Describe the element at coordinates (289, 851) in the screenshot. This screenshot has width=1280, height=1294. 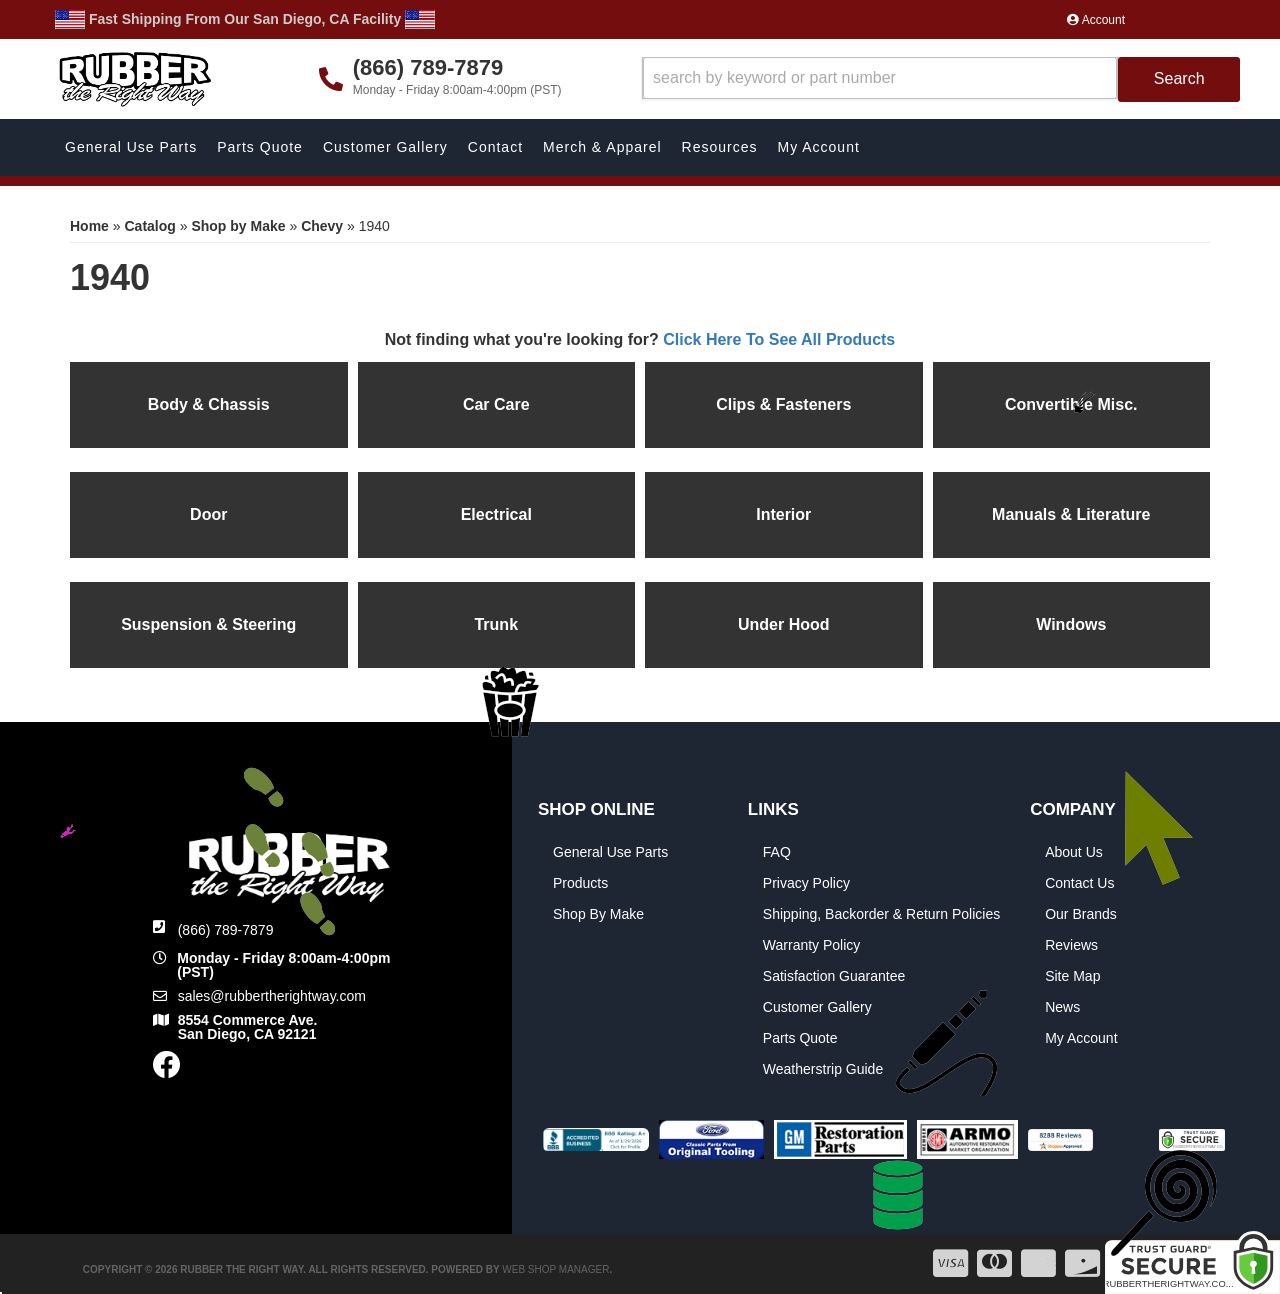
I see `track your steps or walking activity` at that location.